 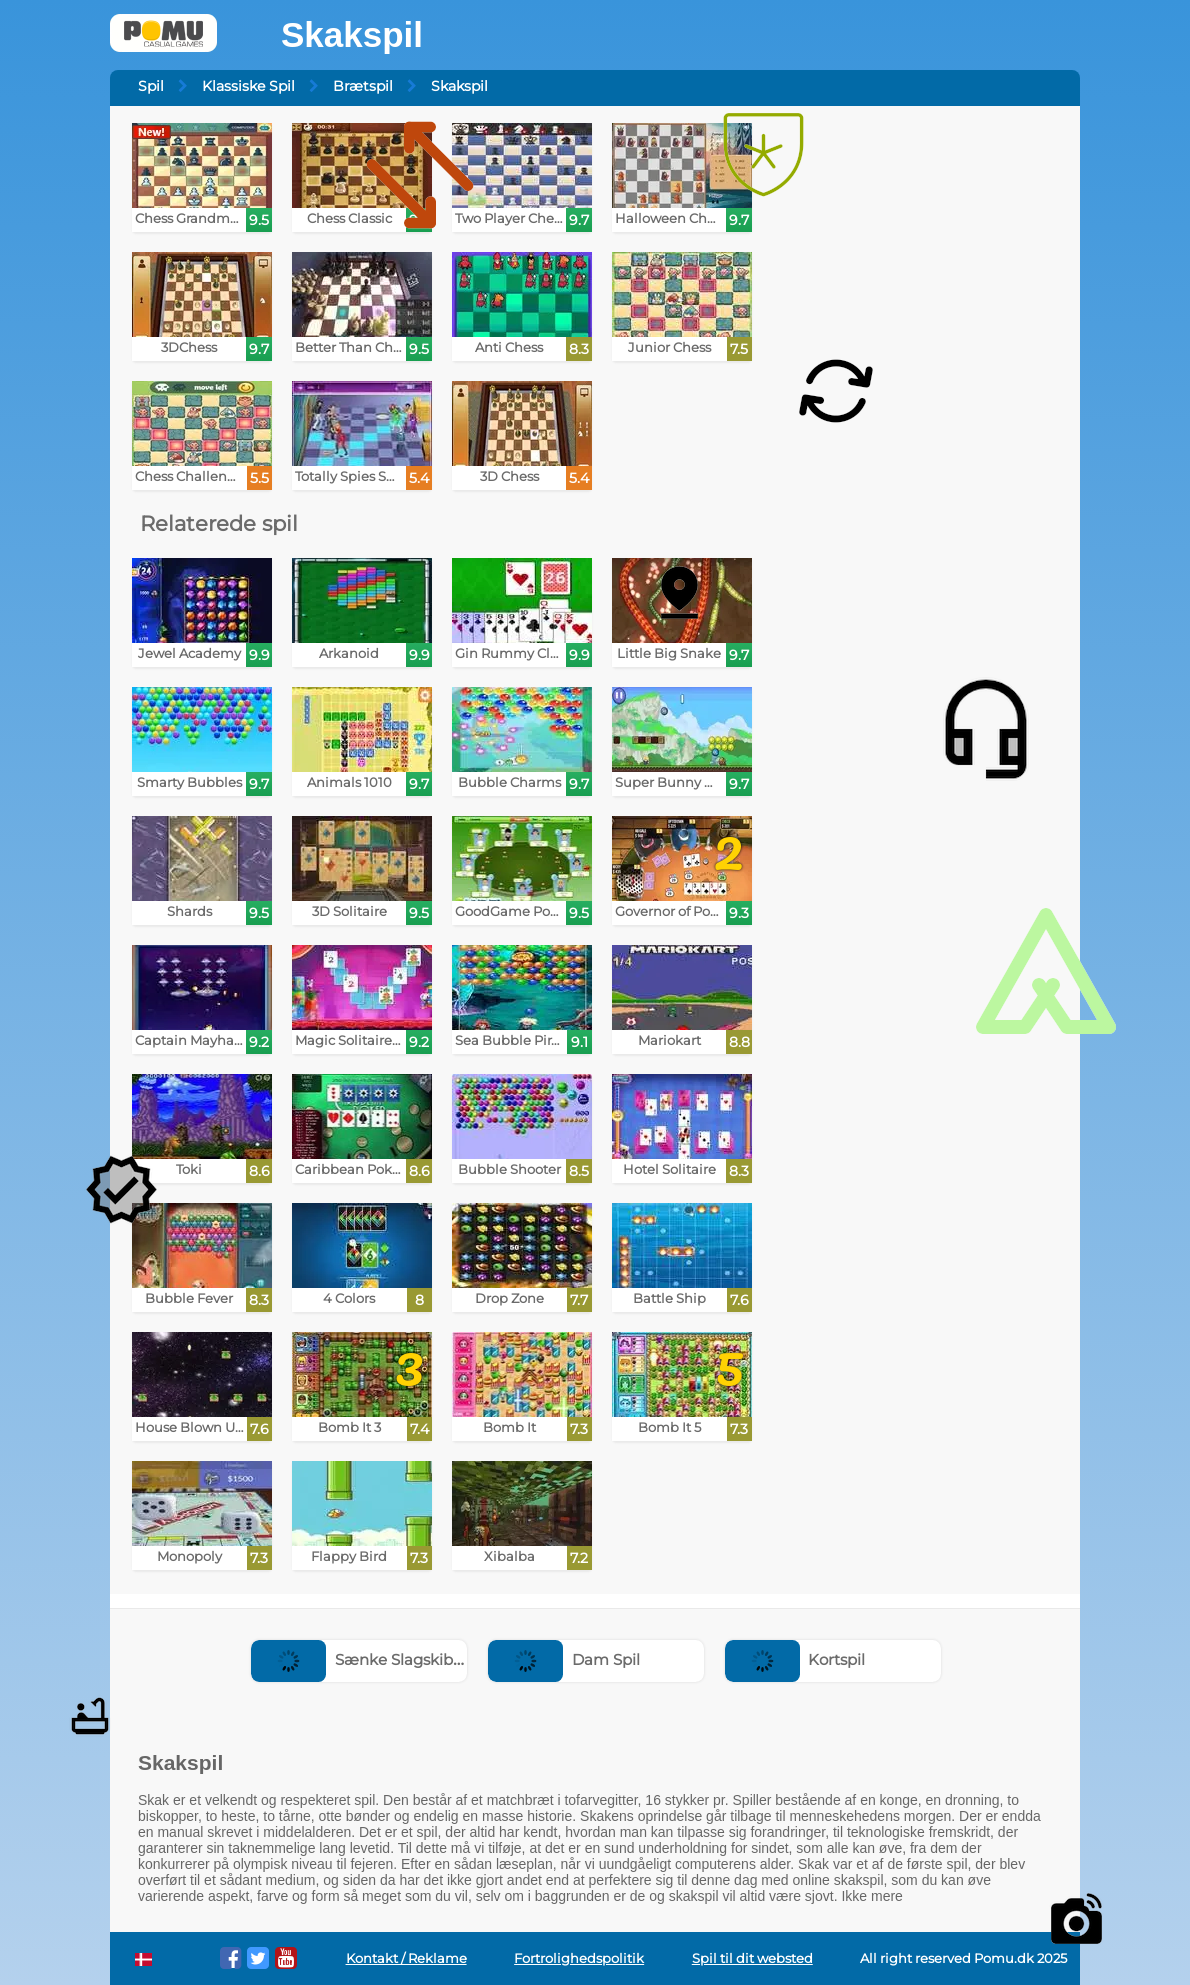 I want to click on indicates a verified account or profile, so click(x=121, y=1189).